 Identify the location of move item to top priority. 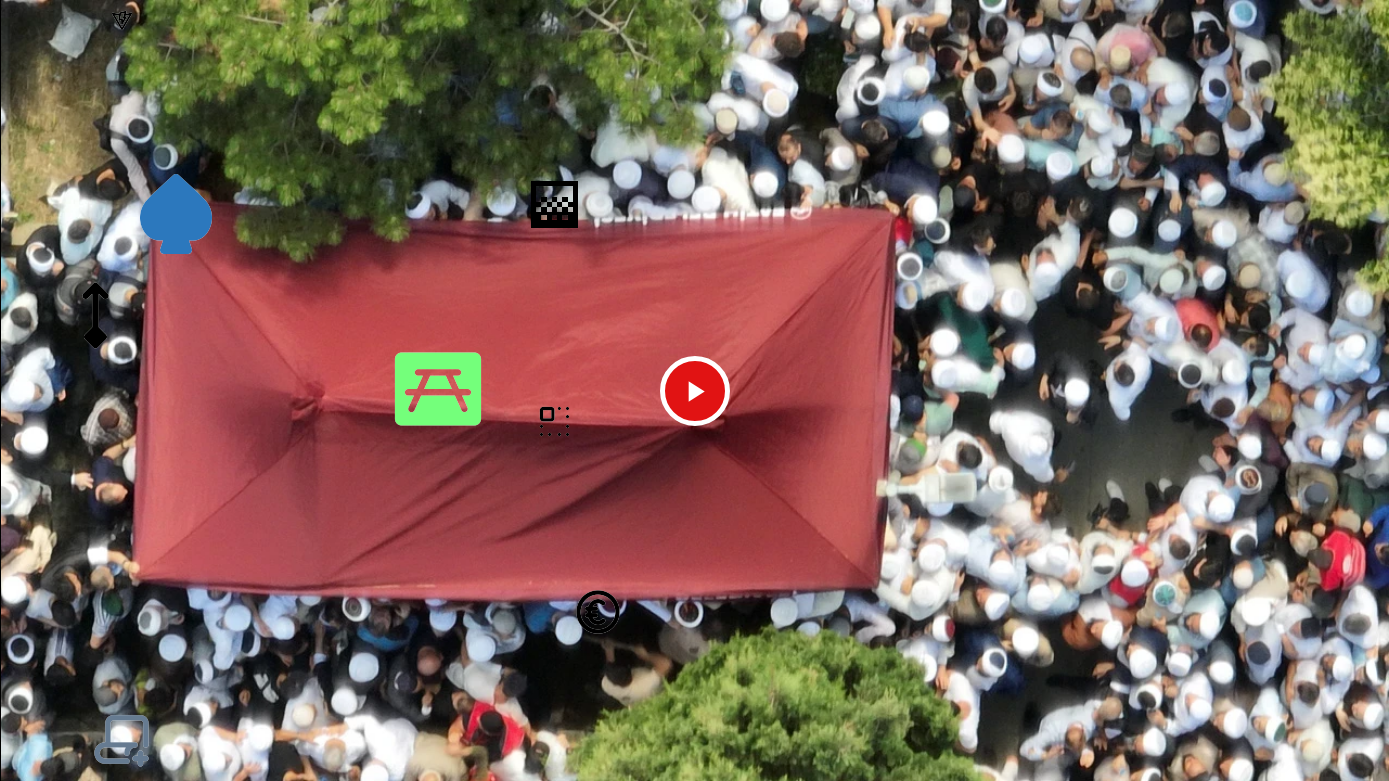
(95, 315).